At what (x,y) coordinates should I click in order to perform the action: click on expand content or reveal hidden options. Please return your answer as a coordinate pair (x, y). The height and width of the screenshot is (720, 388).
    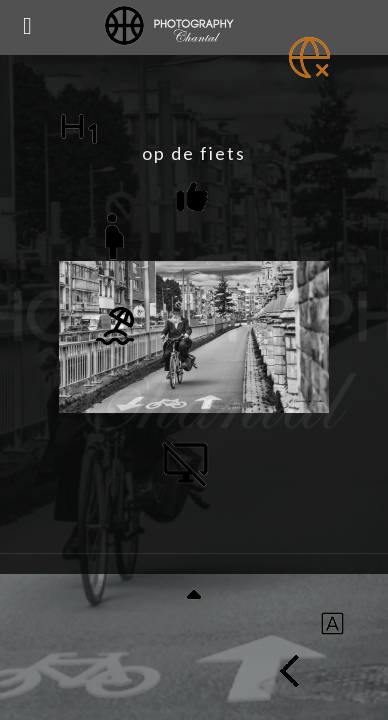
    Looking at the image, I should click on (194, 595).